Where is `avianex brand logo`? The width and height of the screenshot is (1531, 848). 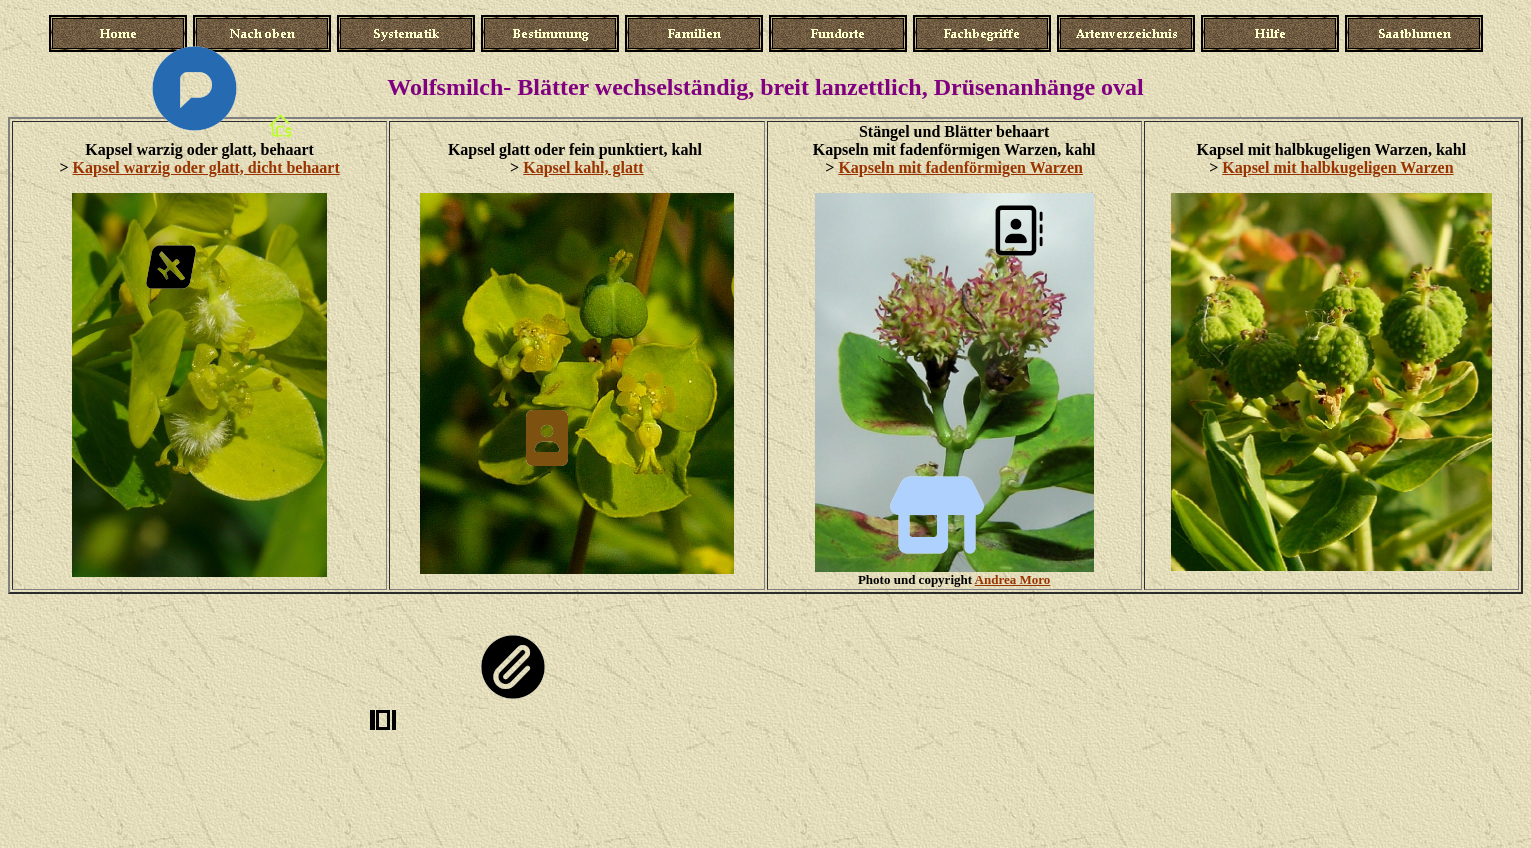
avianex brand logo is located at coordinates (171, 267).